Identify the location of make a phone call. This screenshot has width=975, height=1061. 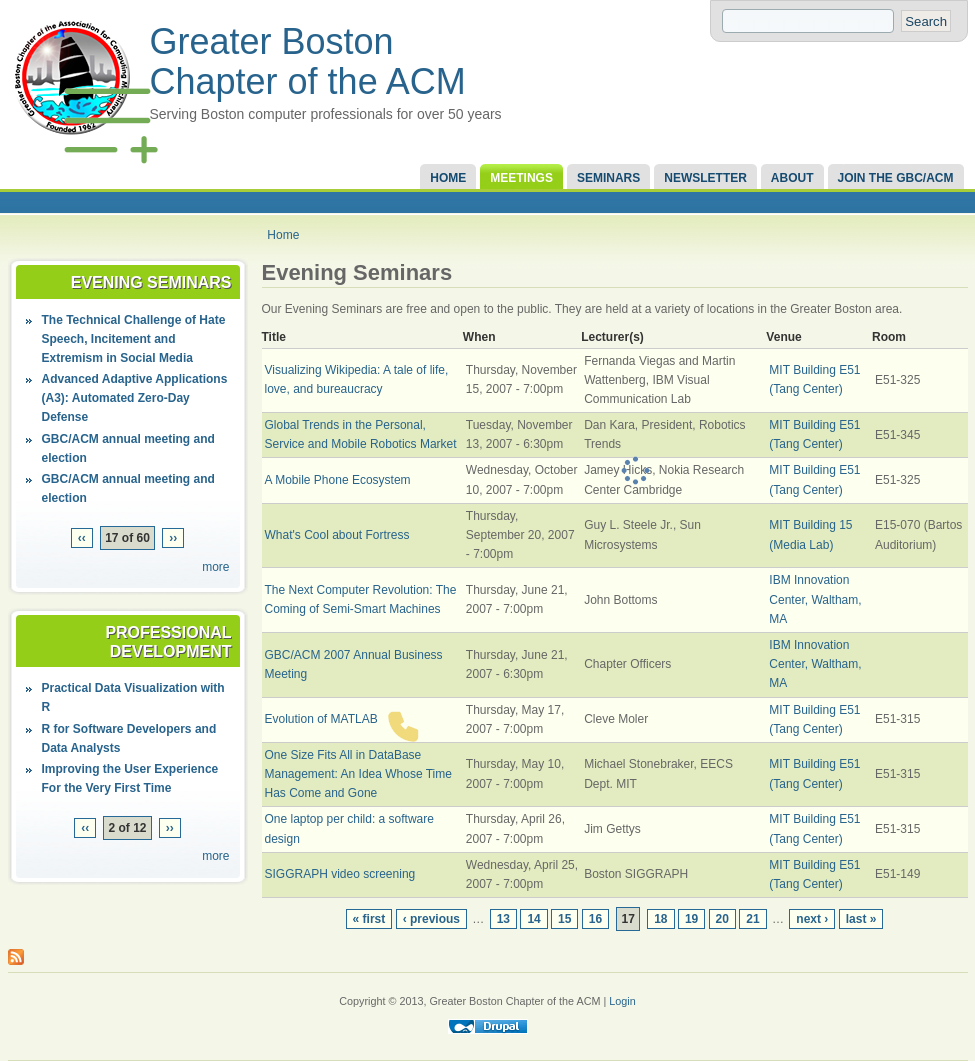
(404, 726).